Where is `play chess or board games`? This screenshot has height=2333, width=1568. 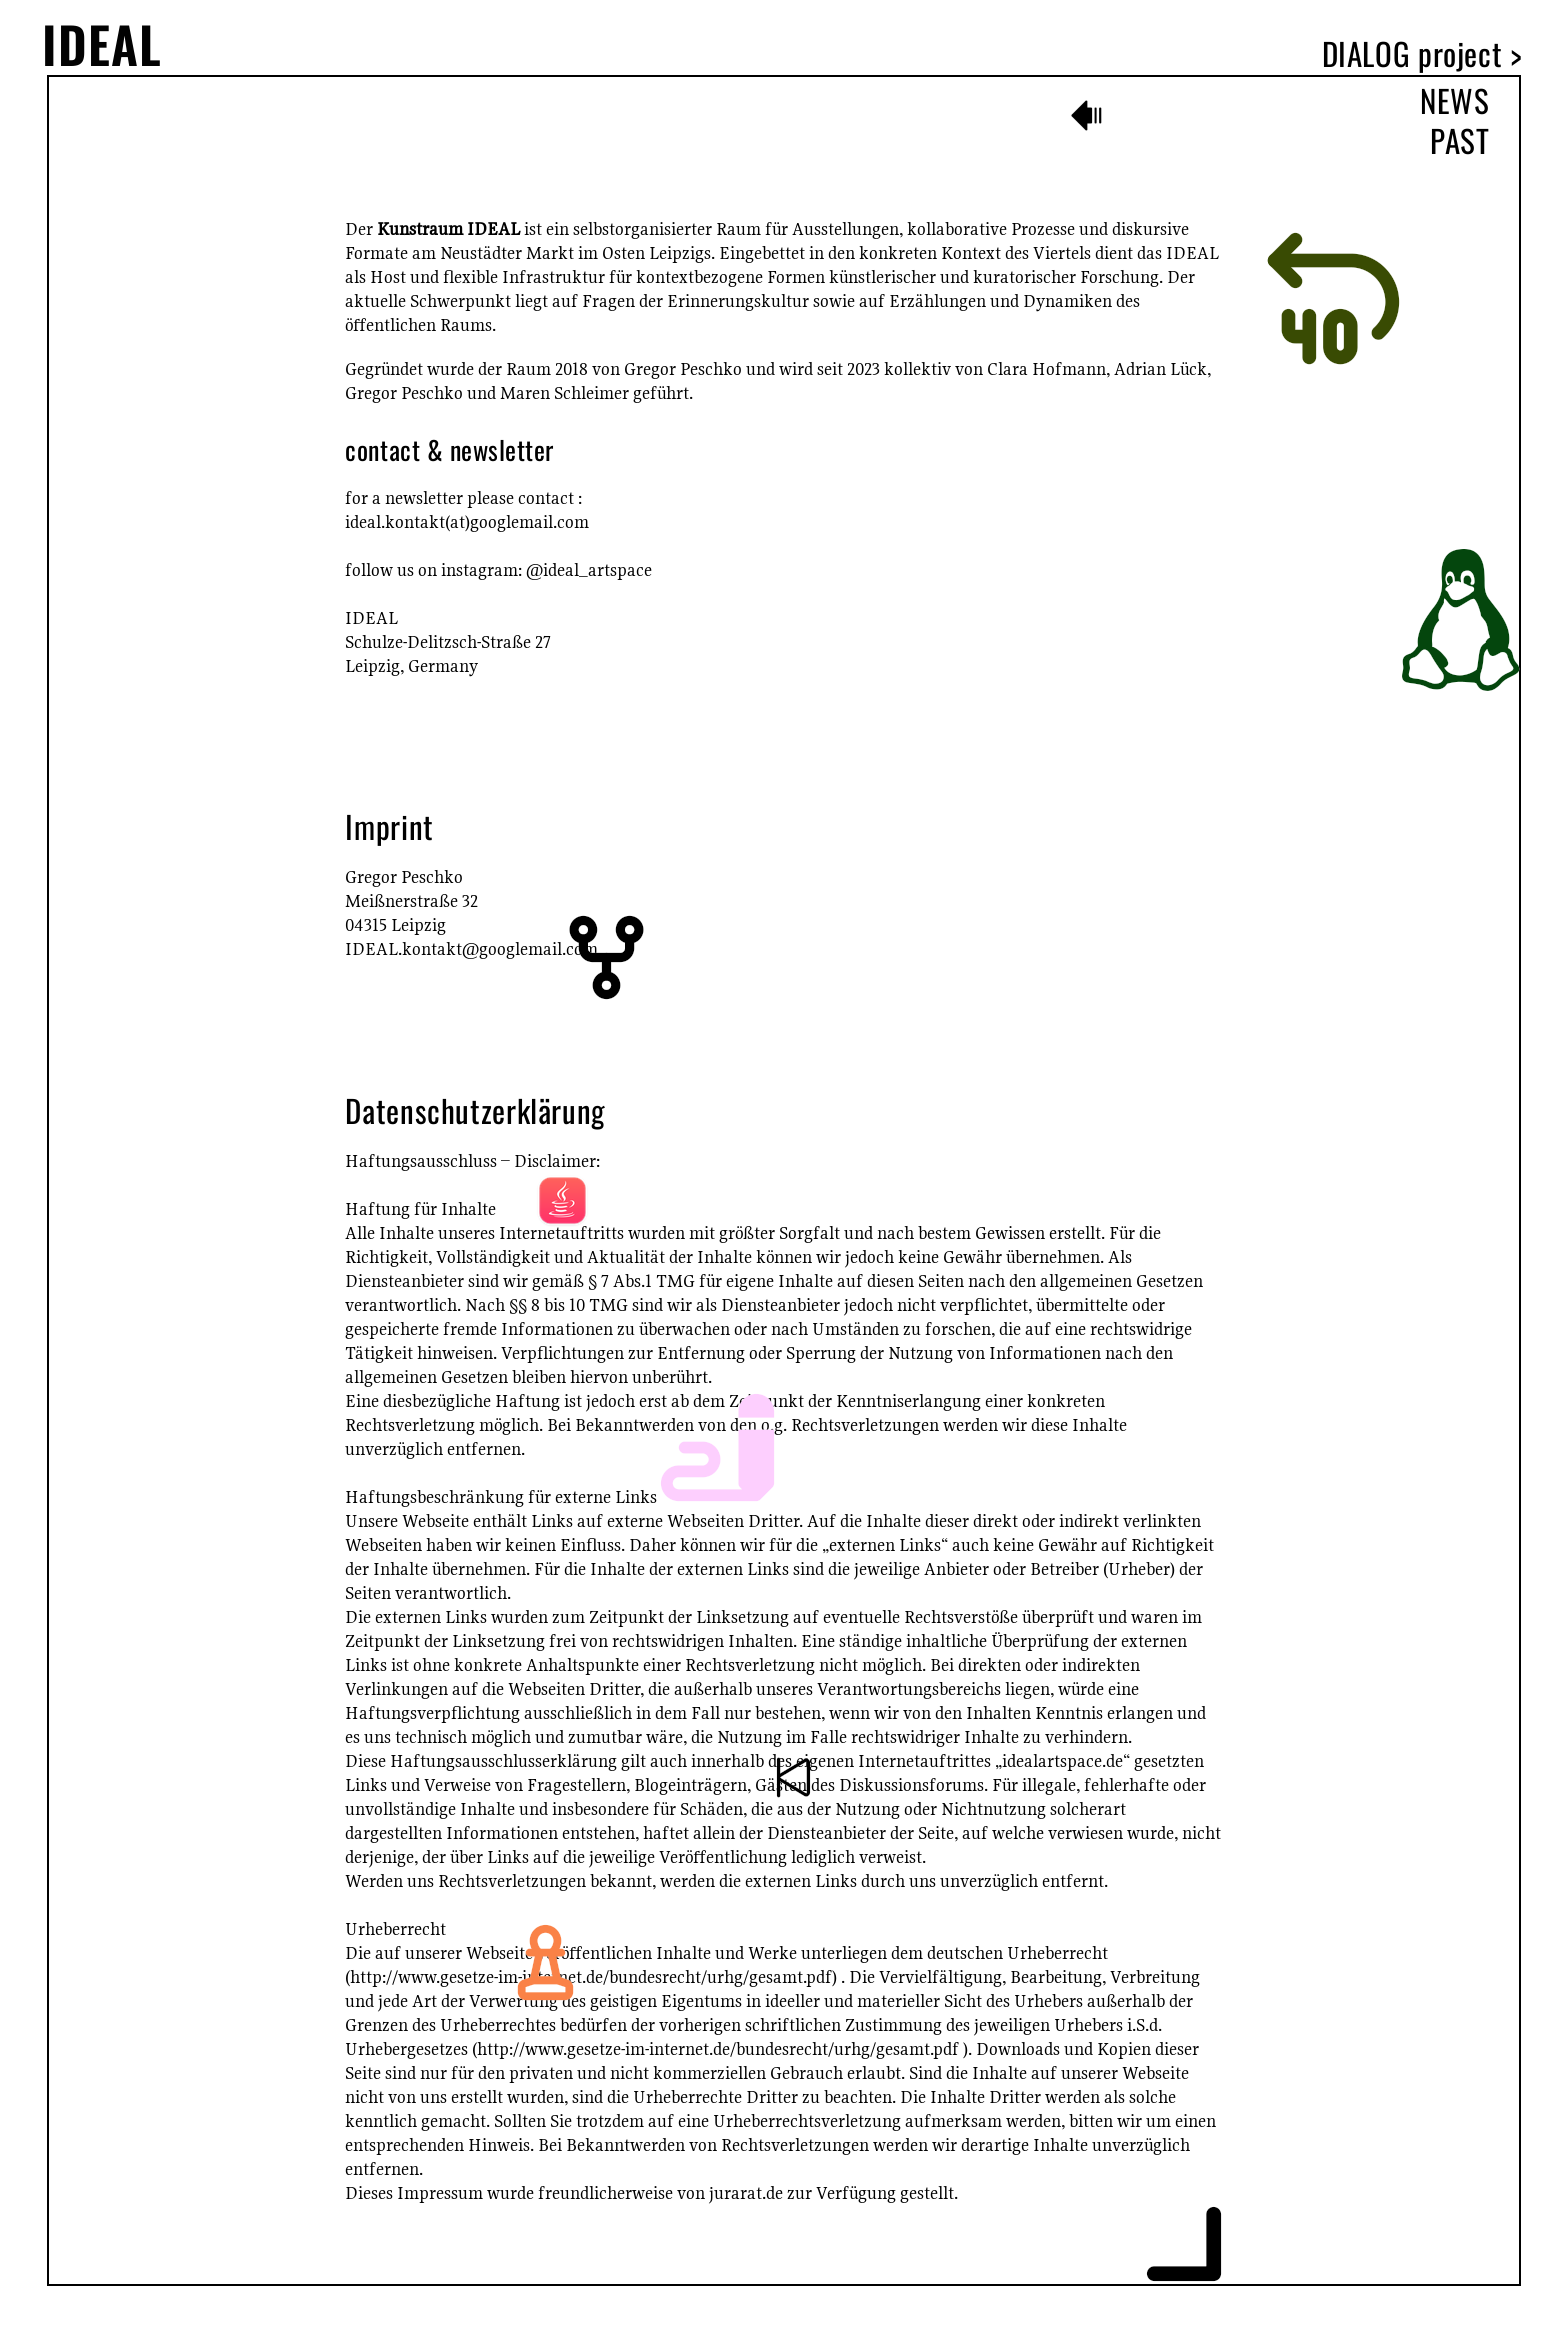 play chess or board games is located at coordinates (545, 1964).